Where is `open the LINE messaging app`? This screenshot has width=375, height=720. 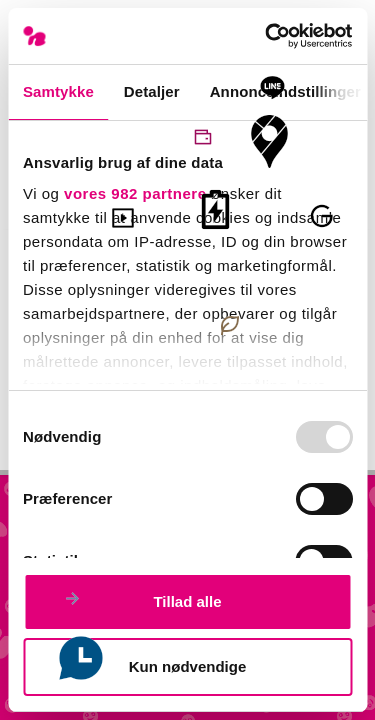
open the LINE messaging app is located at coordinates (272, 87).